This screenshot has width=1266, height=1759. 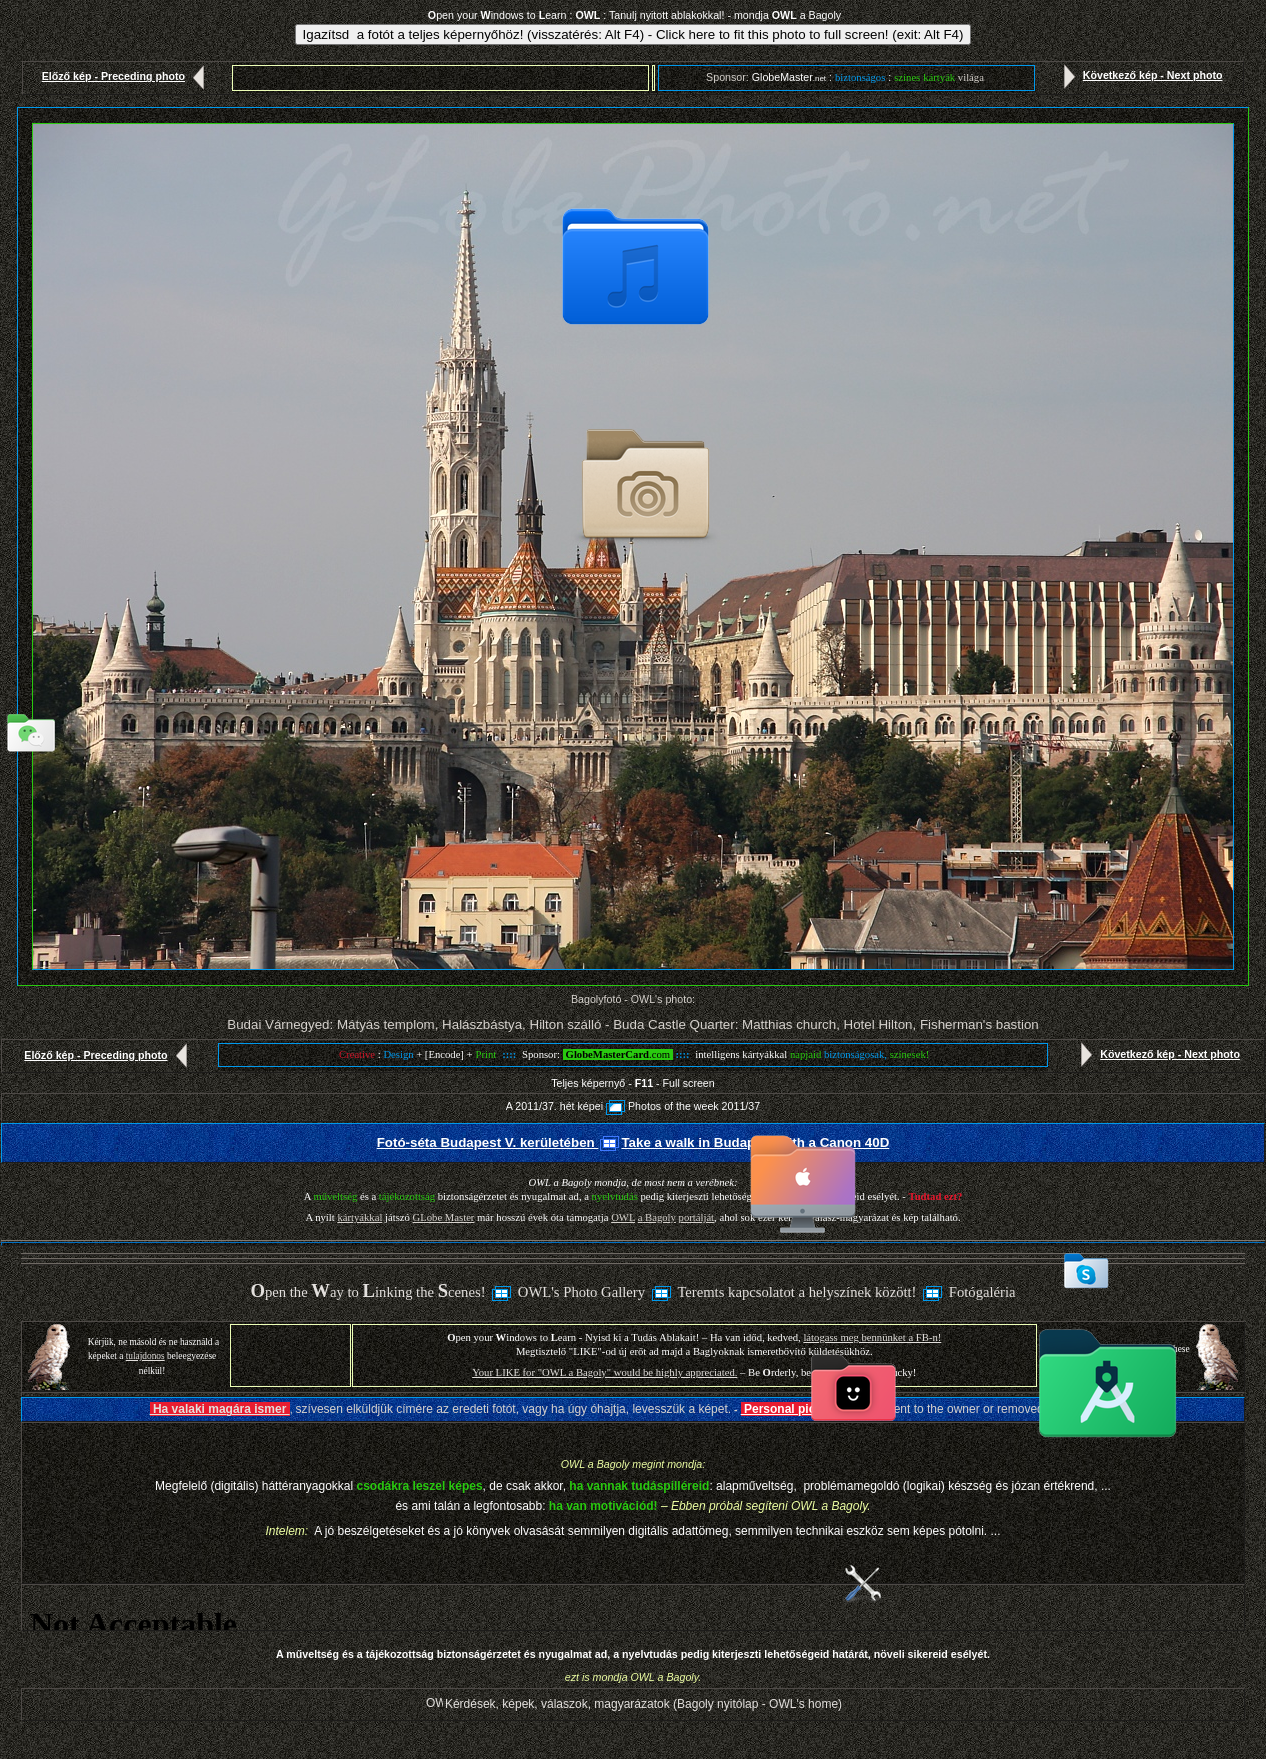 I want to click on open adobe creative cloud files folder, so click(x=853, y=1390).